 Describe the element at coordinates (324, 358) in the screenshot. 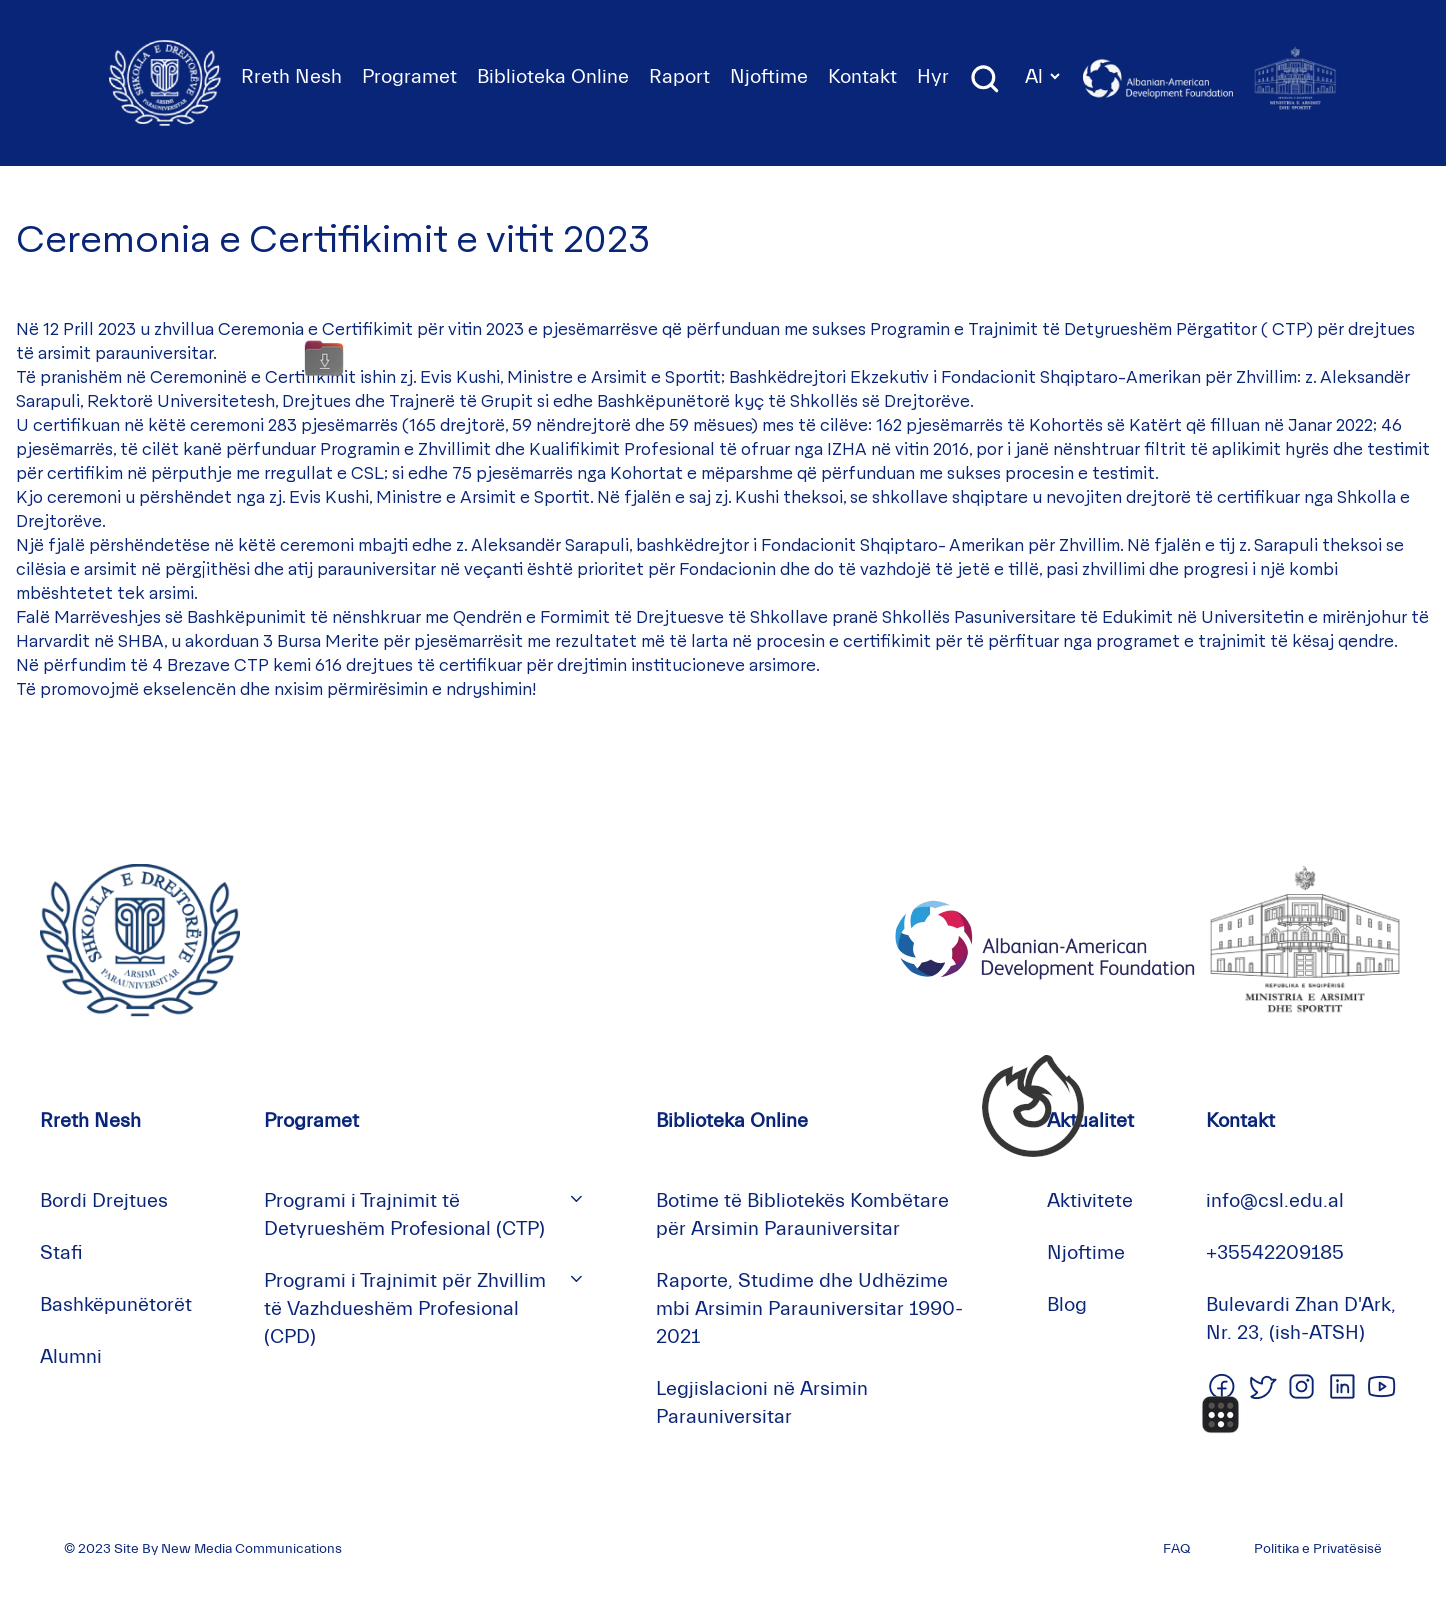

I see `open your downloads folder` at that location.